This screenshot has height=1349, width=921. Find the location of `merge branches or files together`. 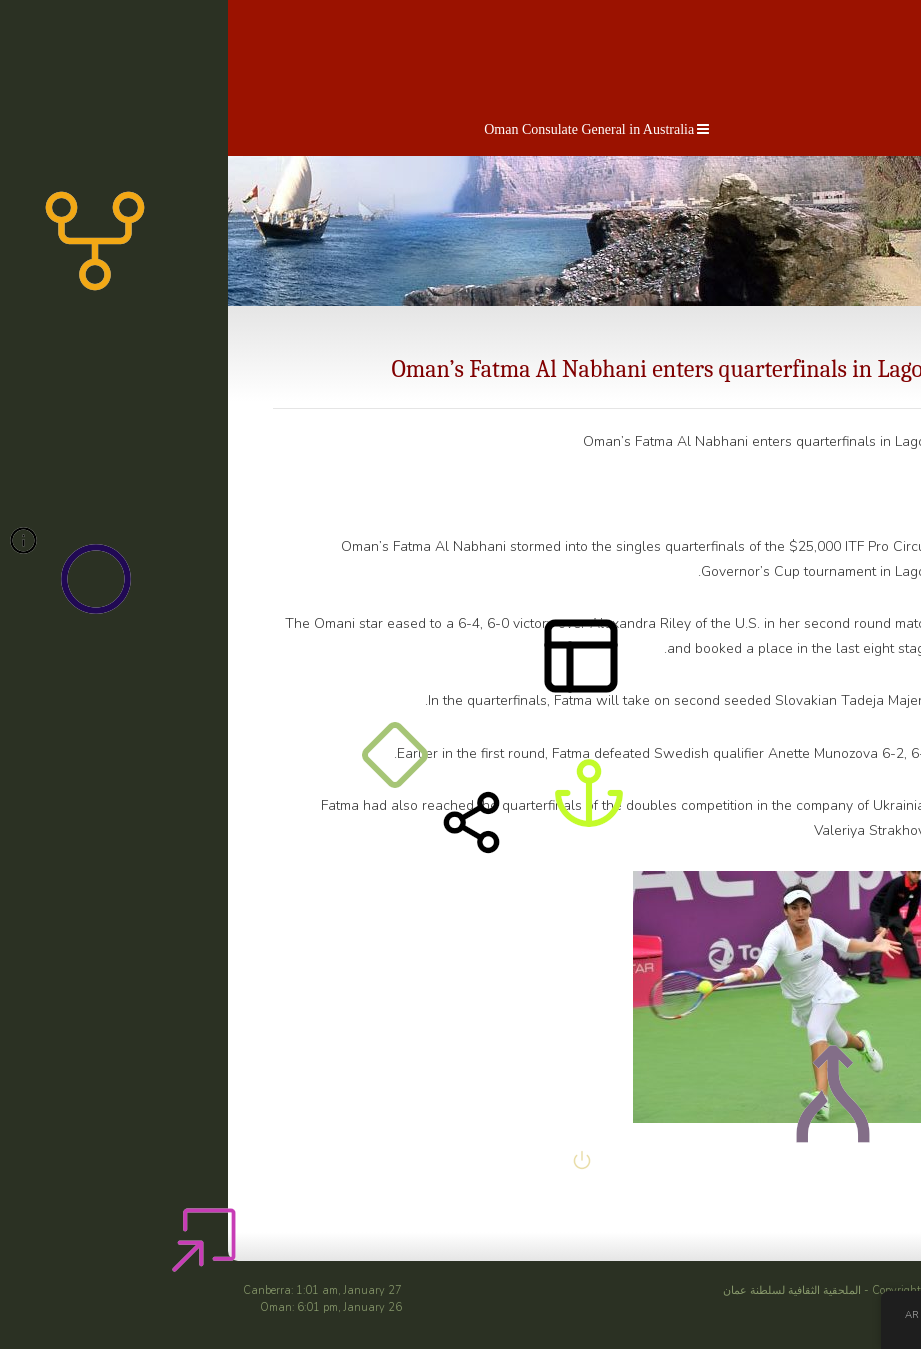

merge branches or files together is located at coordinates (833, 1090).